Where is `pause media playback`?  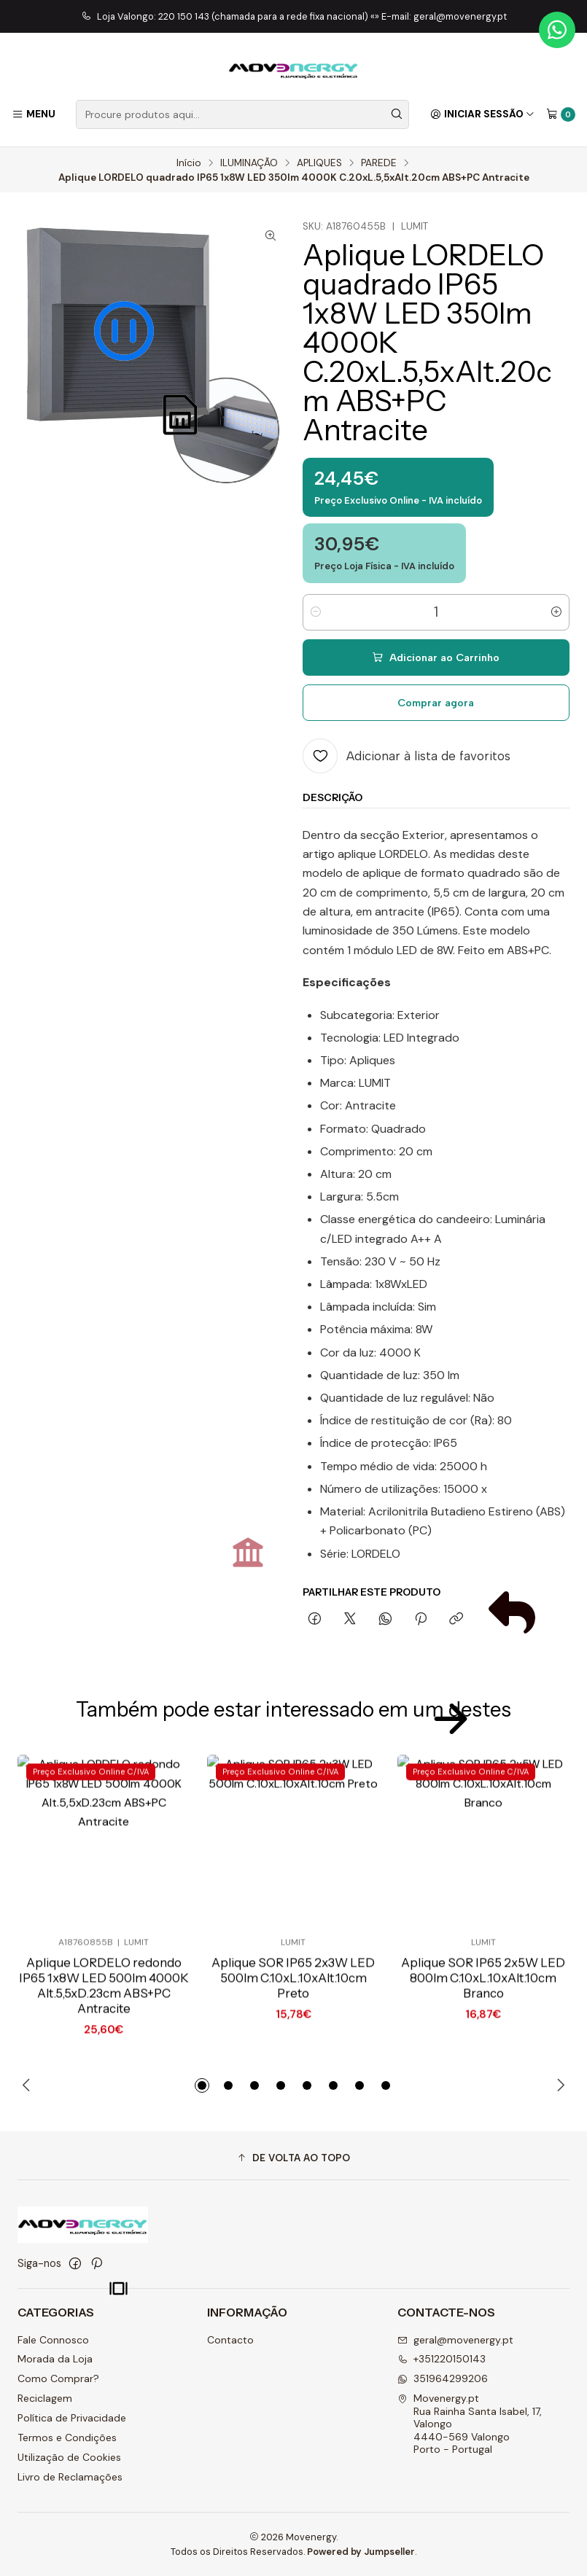 pause media playback is located at coordinates (124, 331).